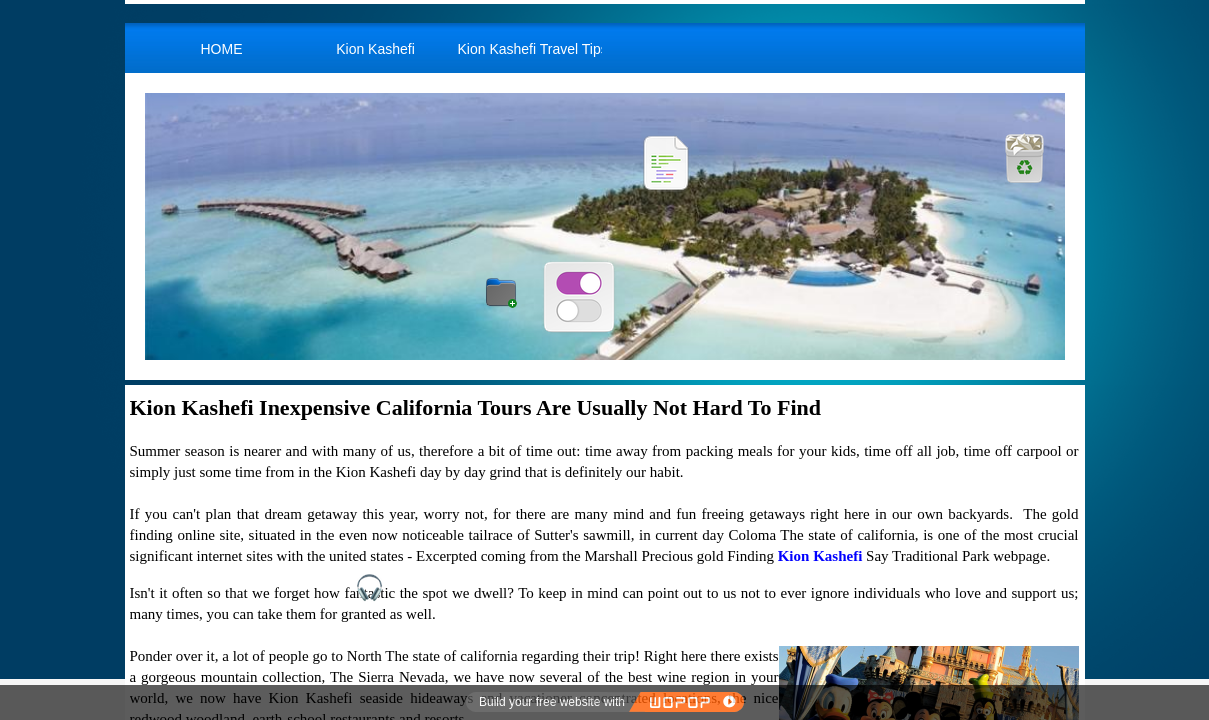 This screenshot has width=1209, height=720. What do you see at coordinates (501, 292) in the screenshot?
I see `create a new folder` at bounding box center [501, 292].